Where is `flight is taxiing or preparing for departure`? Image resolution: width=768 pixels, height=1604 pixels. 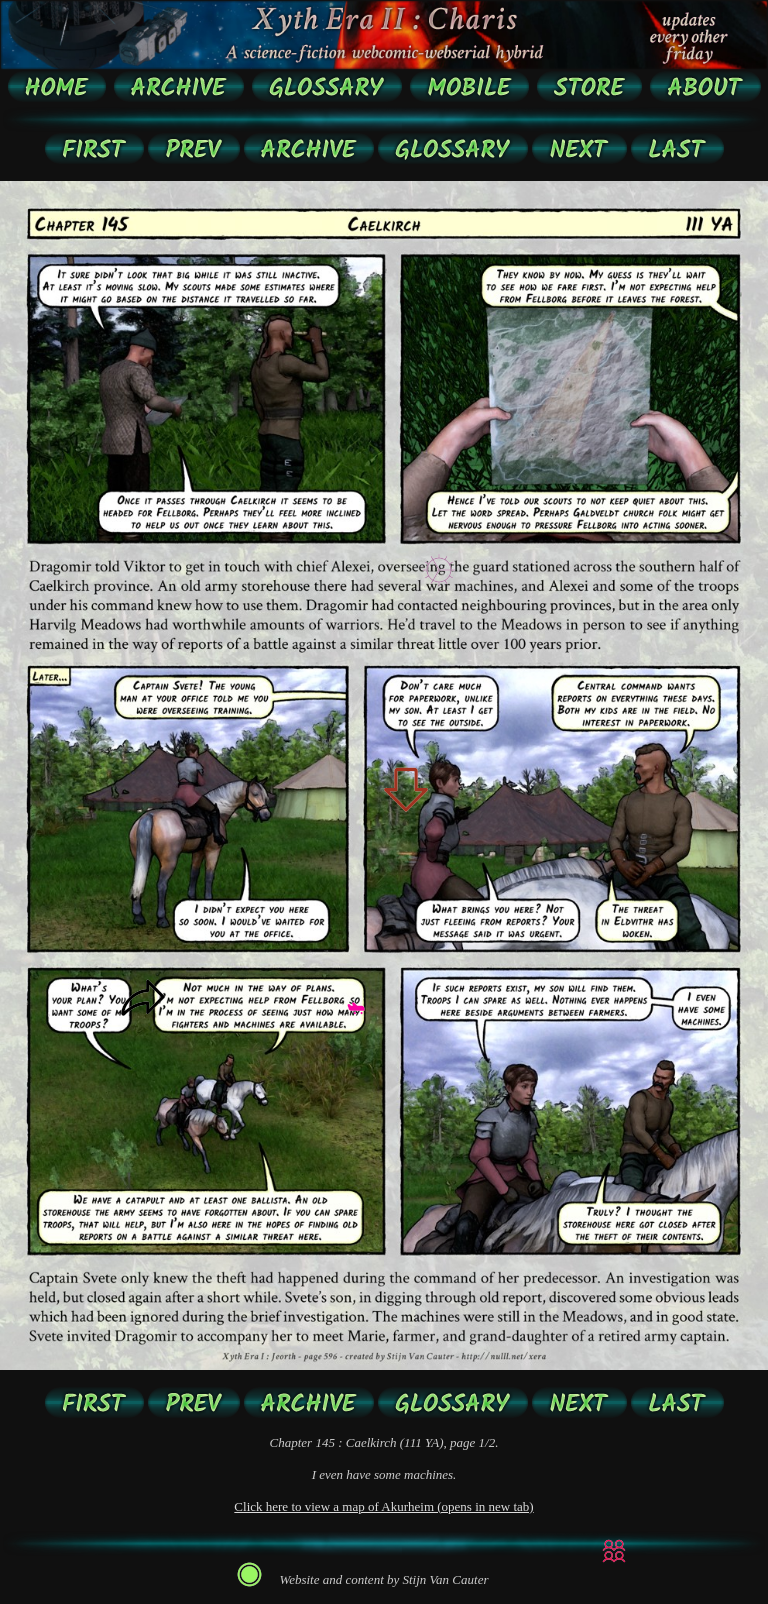 flight is taxiing or preparing for departure is located at coordinates (356, 1008).